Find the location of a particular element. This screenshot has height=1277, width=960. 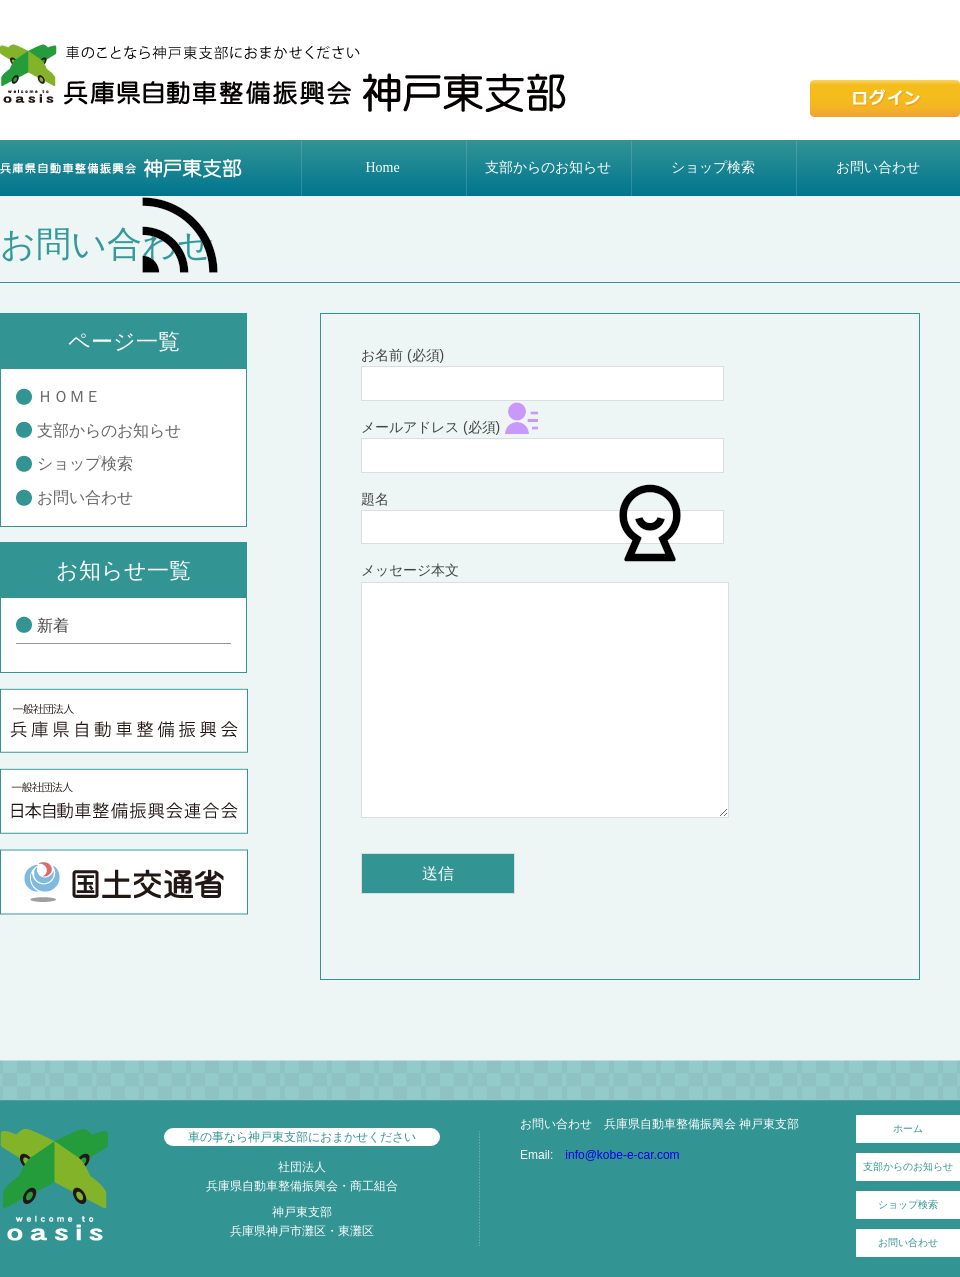

view user profile is located at coordinates (650, 523).